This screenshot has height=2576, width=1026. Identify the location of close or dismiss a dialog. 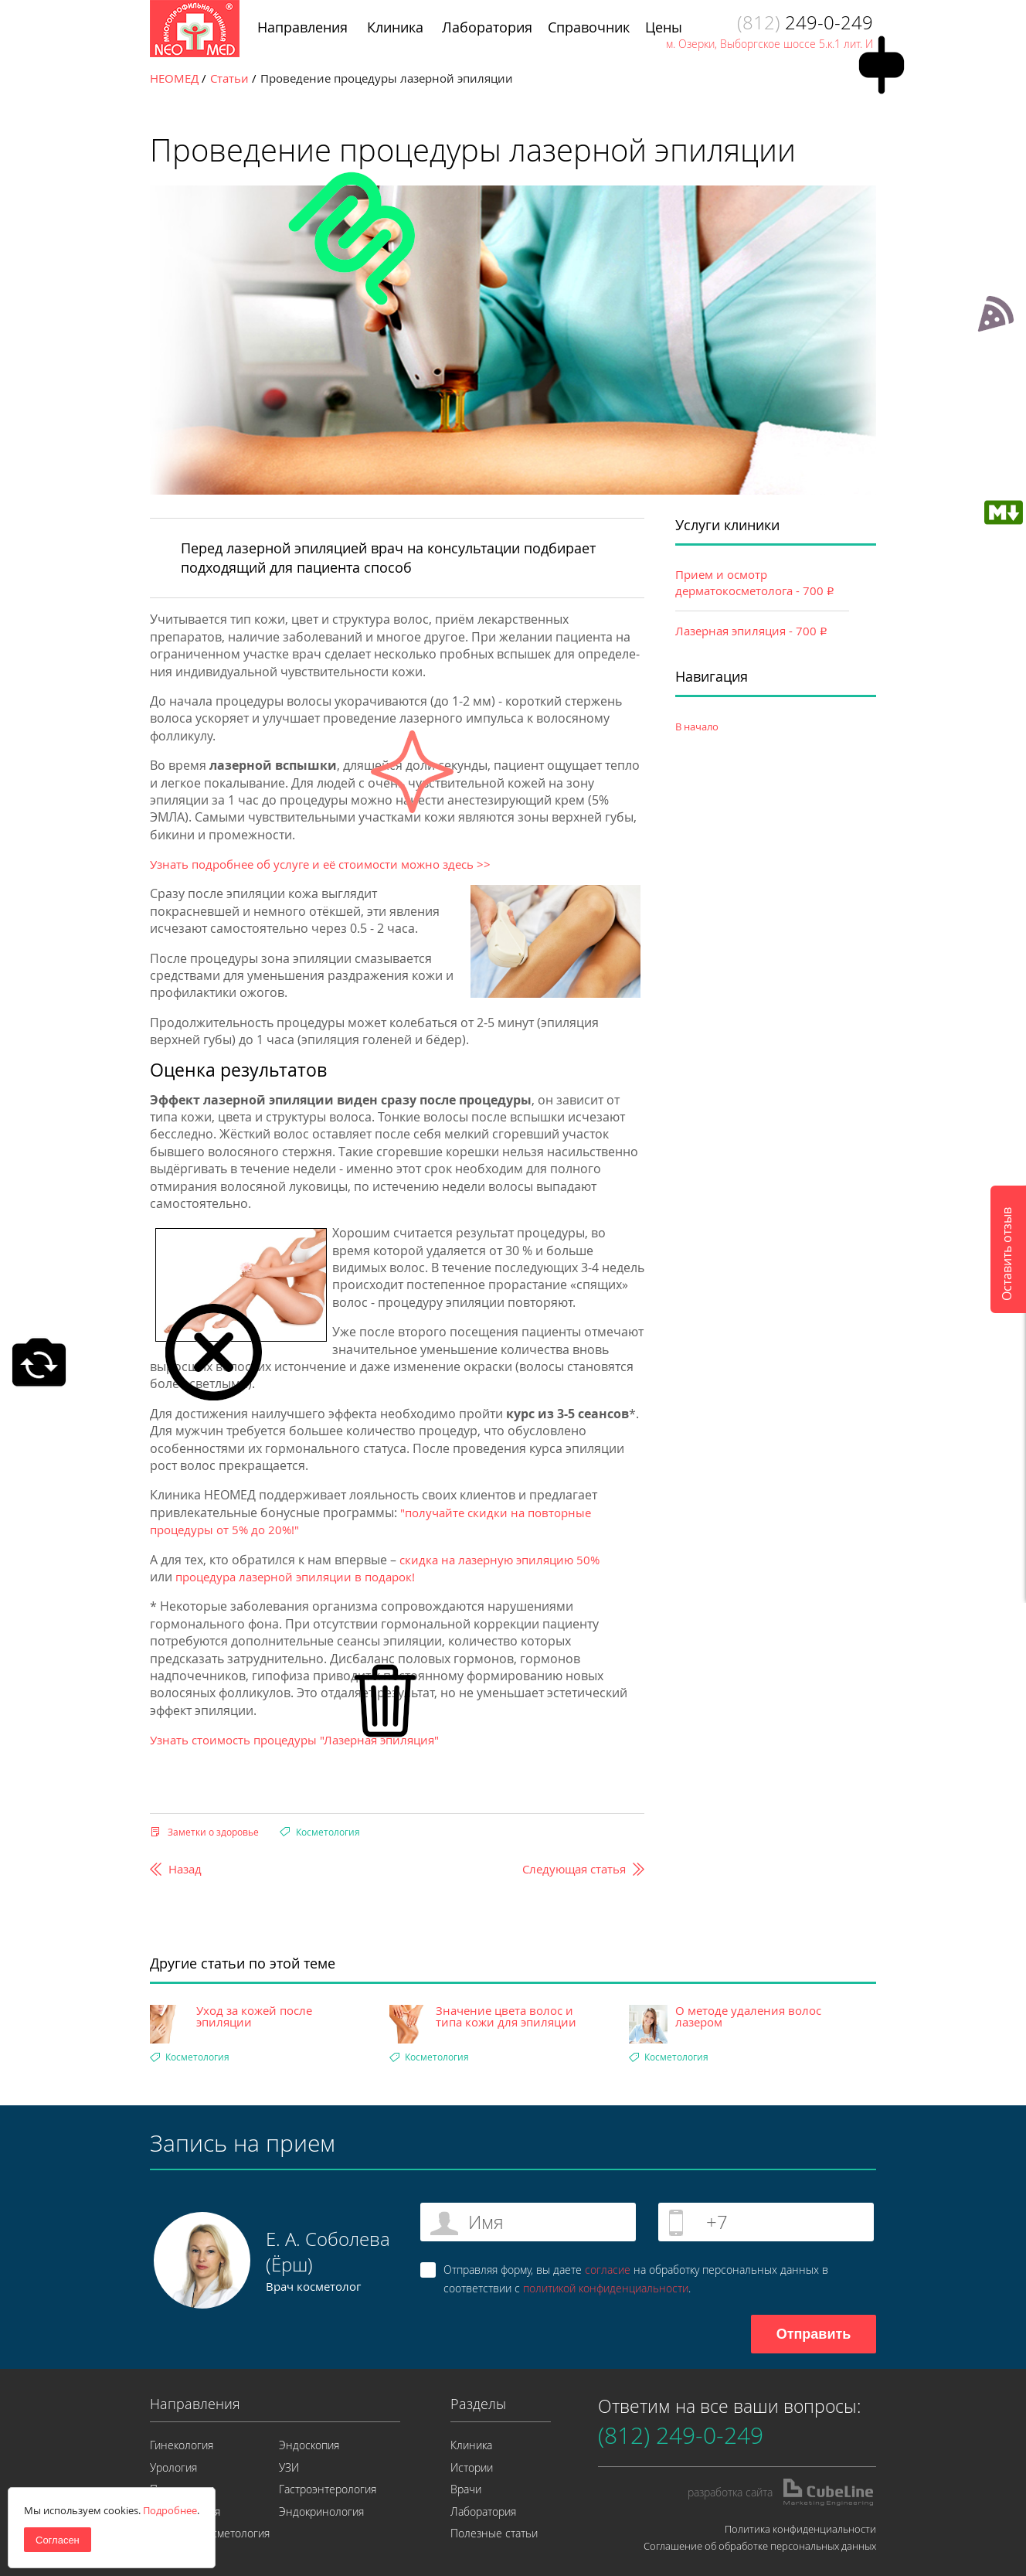
(213, 1352).